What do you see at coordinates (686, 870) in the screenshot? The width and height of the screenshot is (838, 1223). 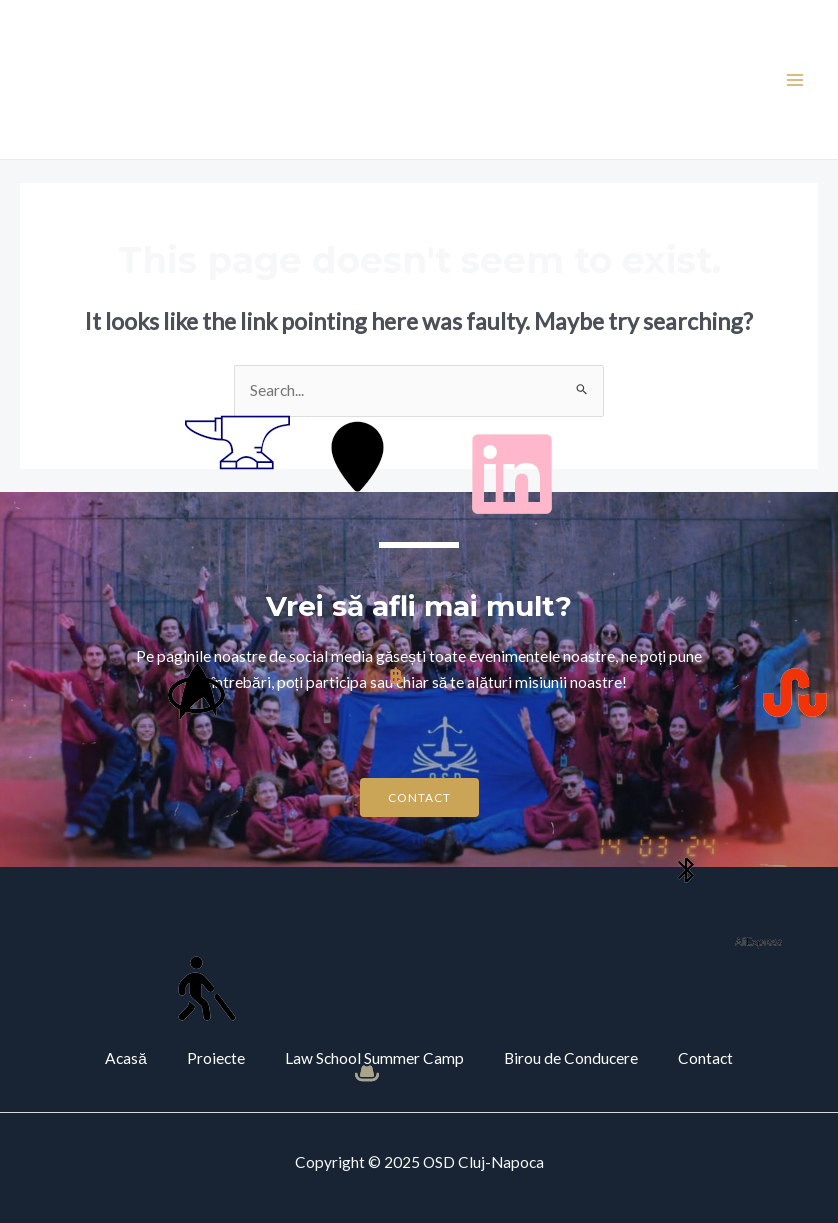 I see `toggle bluetooth connectivity` at bounding box center [686, 870].